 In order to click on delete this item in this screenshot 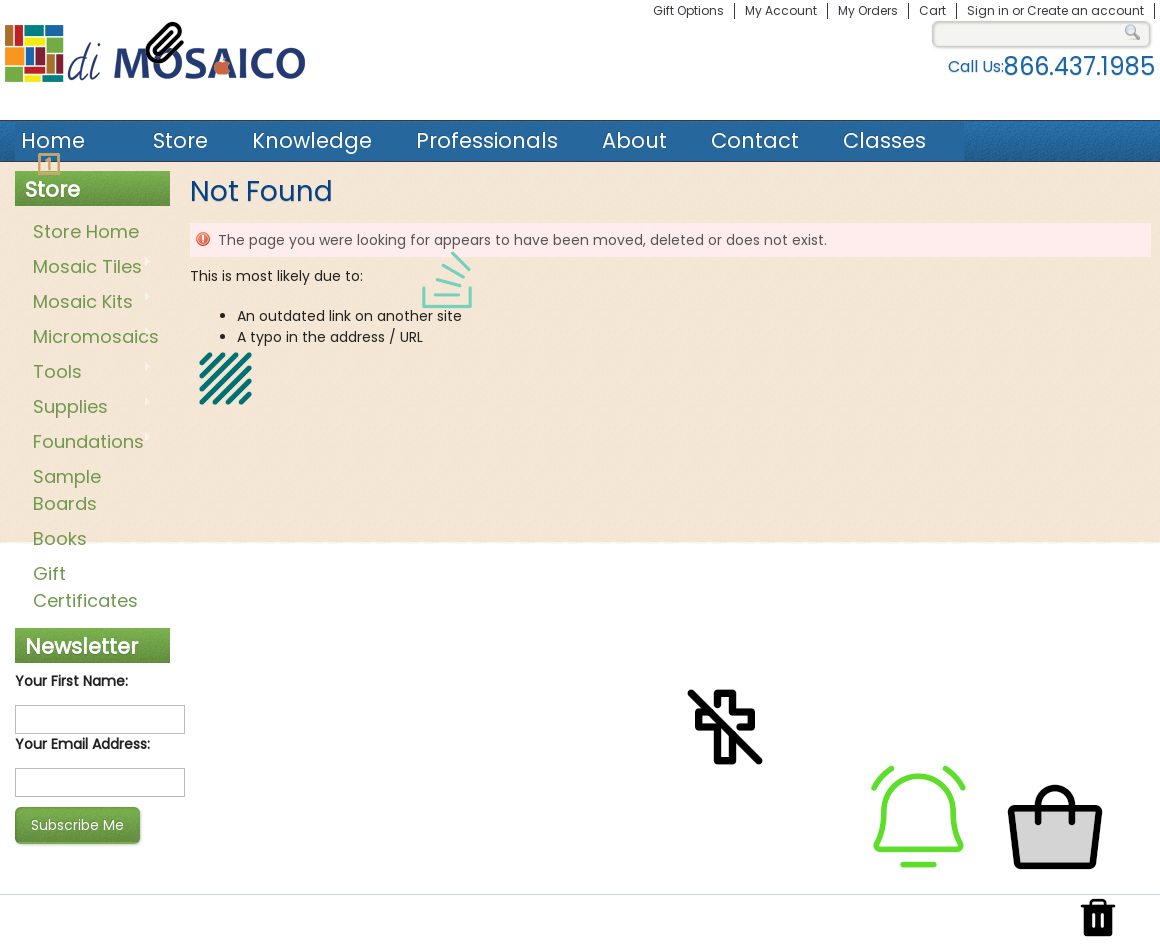, I will do `click(1098, 919)`.